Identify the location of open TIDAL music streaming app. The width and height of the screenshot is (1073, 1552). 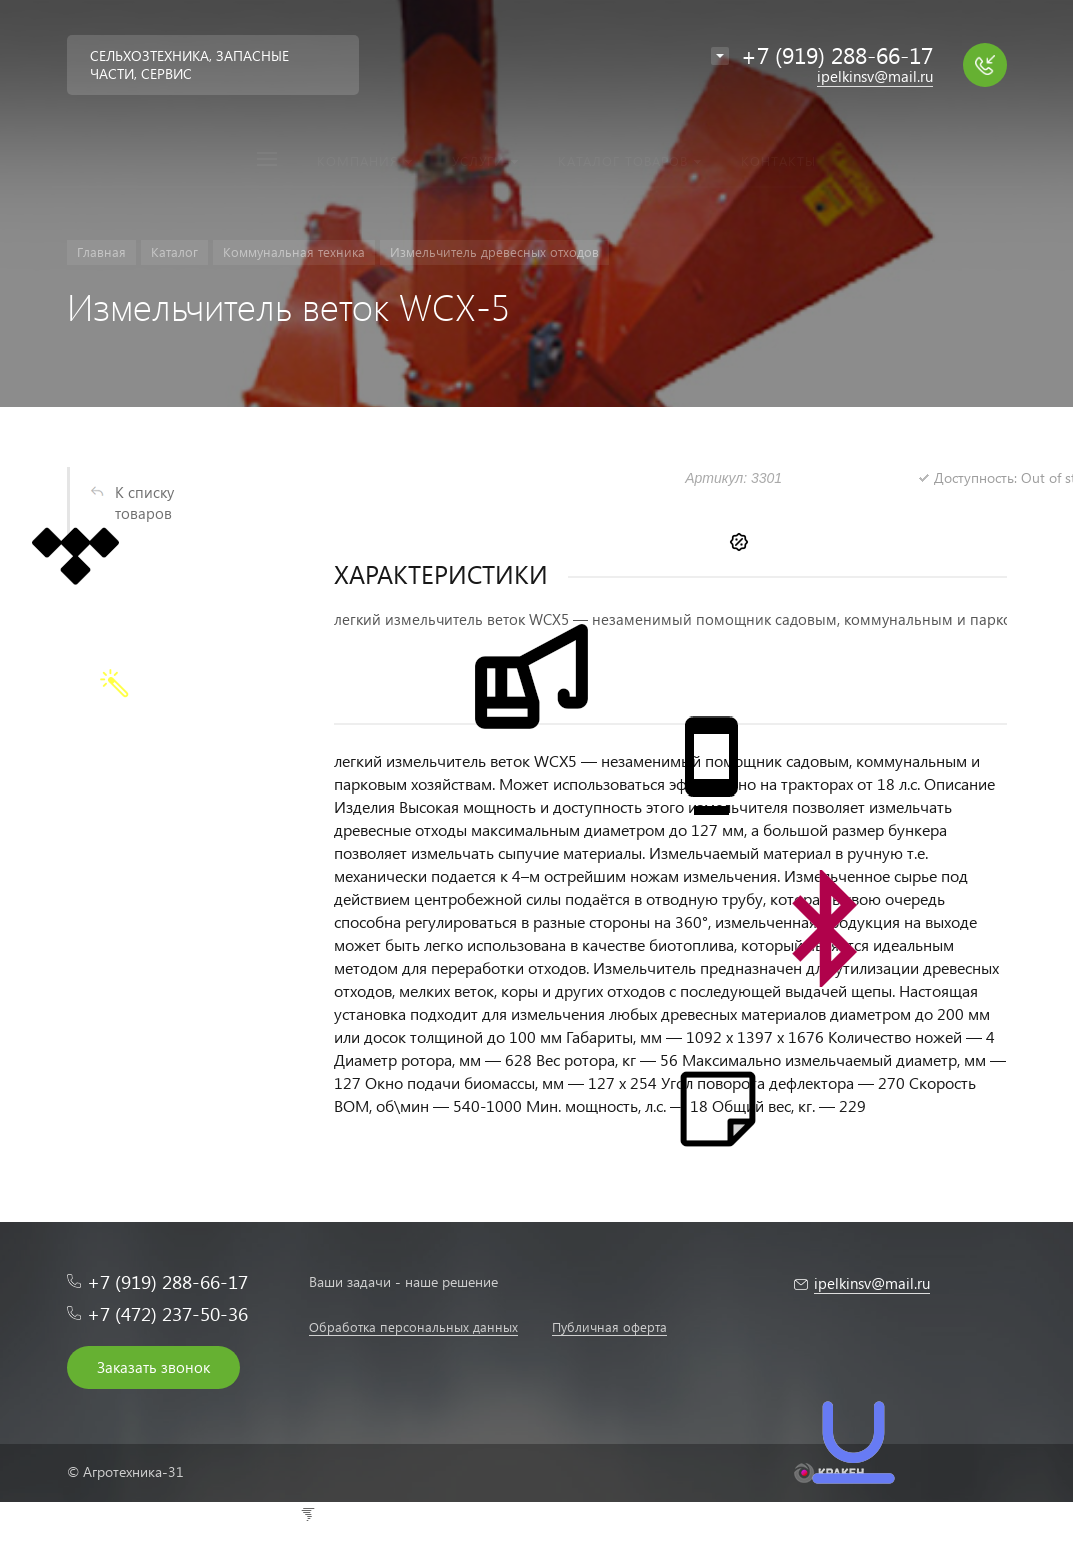
(75, 553).